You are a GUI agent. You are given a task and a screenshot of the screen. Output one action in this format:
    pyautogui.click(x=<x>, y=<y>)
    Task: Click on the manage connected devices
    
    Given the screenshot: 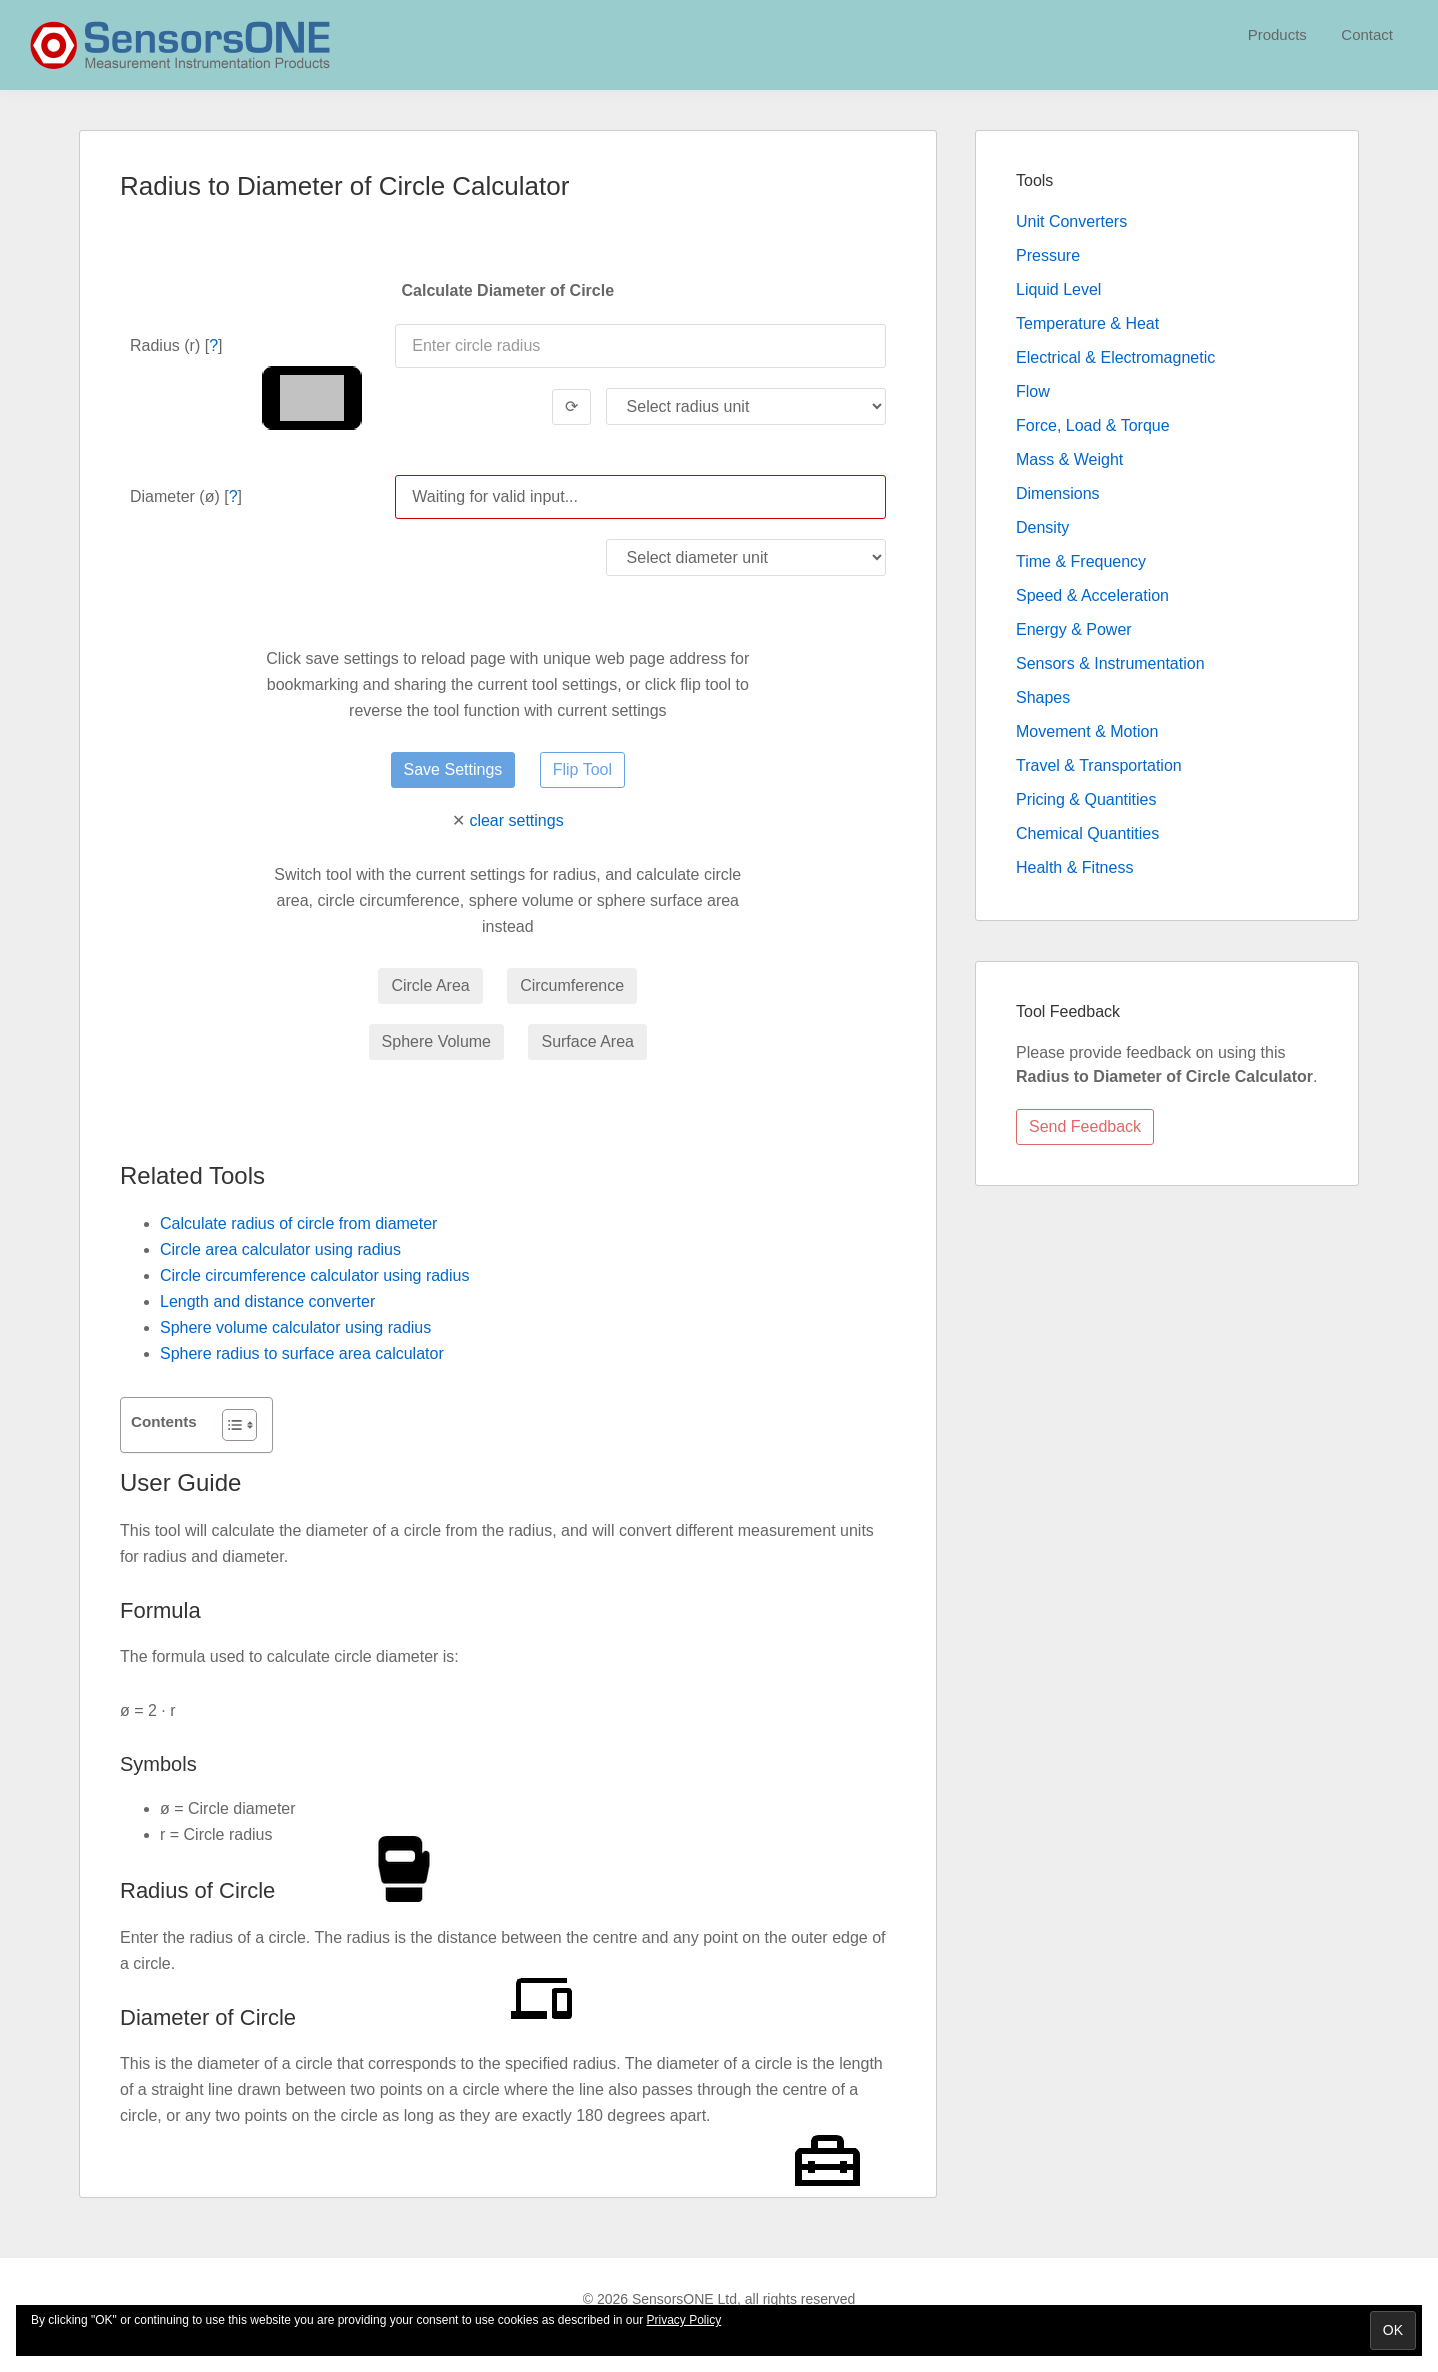 What is the action you would take?
    pyautogui.click(x=541, y=1998)
    